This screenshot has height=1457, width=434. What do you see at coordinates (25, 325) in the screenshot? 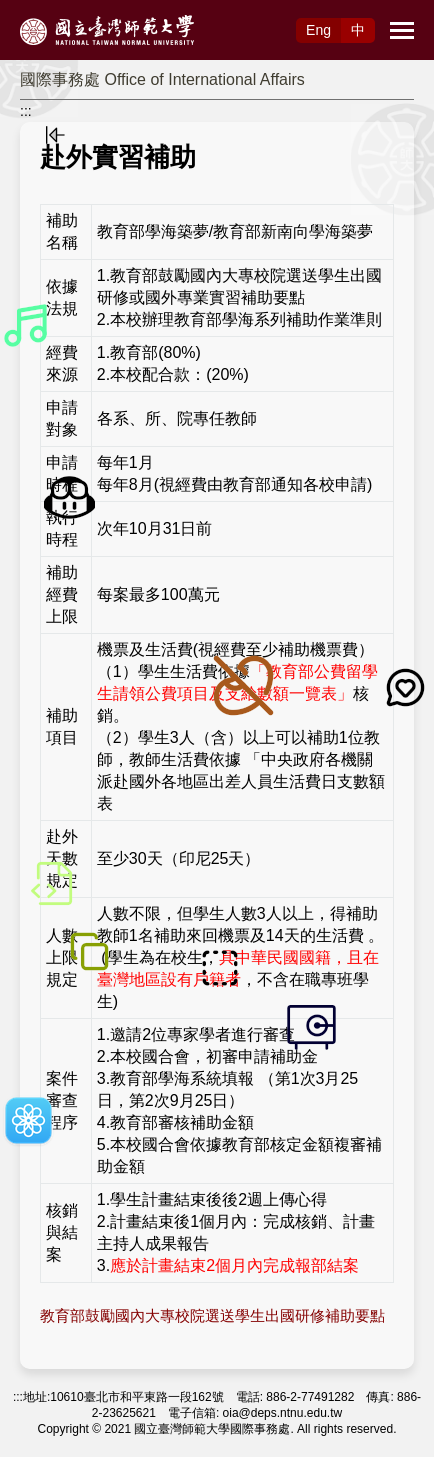
I see `access music library or audio files` at bounding box center [25, 325].